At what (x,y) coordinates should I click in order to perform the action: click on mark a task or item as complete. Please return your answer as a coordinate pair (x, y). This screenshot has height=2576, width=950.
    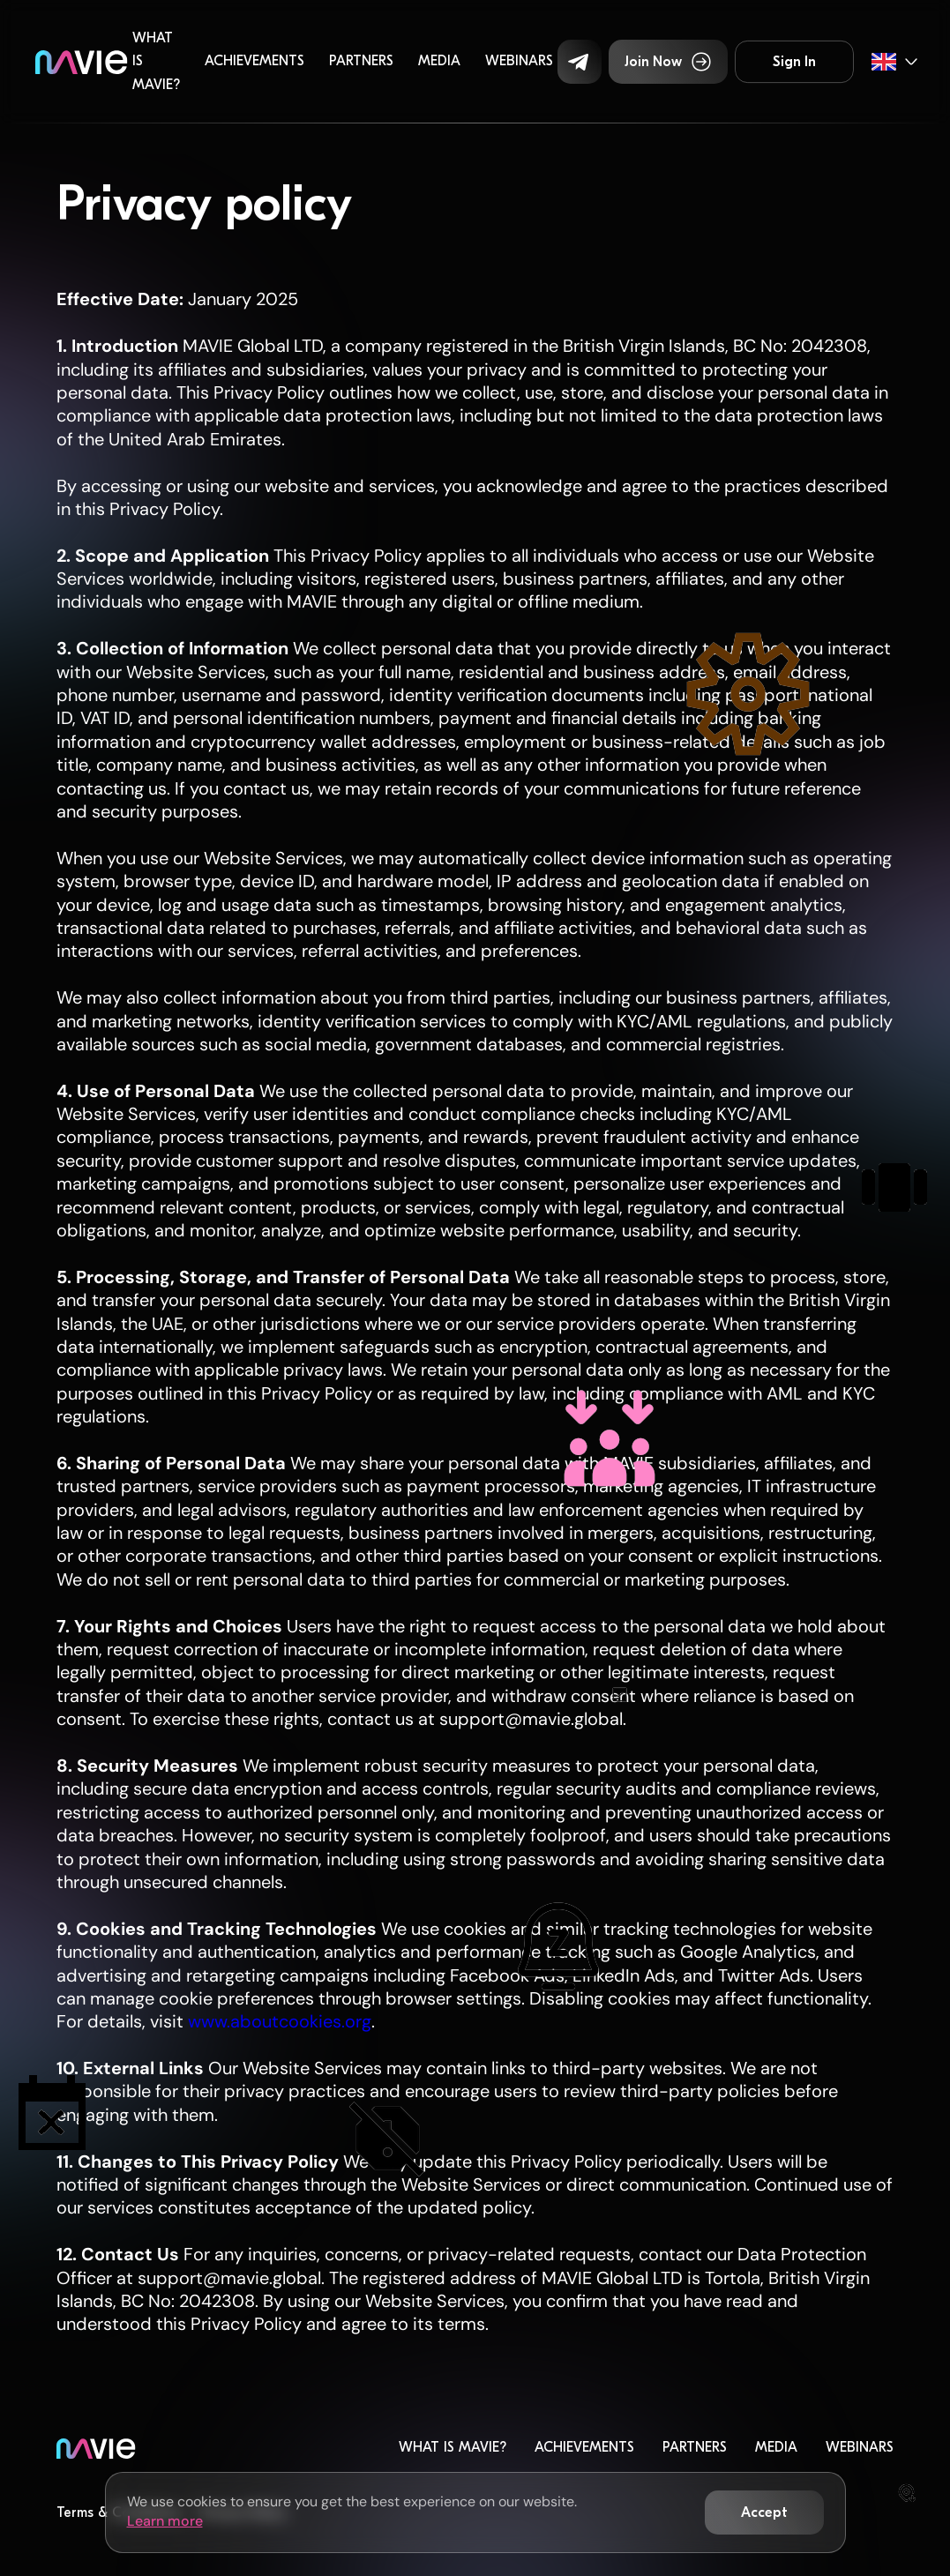
    Looking at the image, I should click on (619, 1694).